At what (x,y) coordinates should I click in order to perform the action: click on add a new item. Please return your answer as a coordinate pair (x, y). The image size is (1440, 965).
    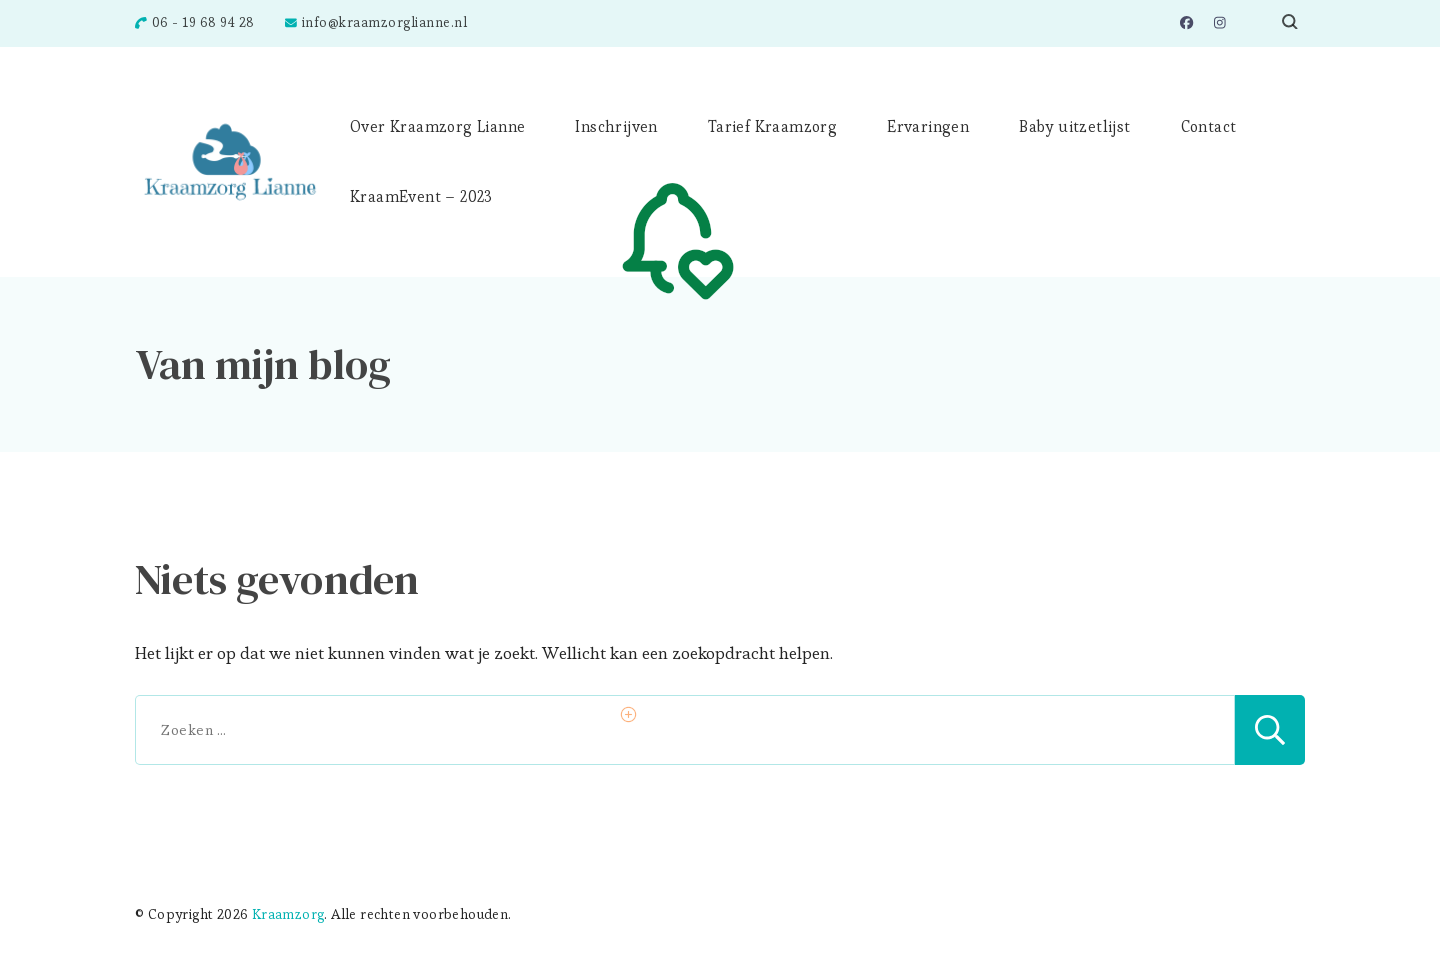
    Looking at the image, I should click on (628, 714).